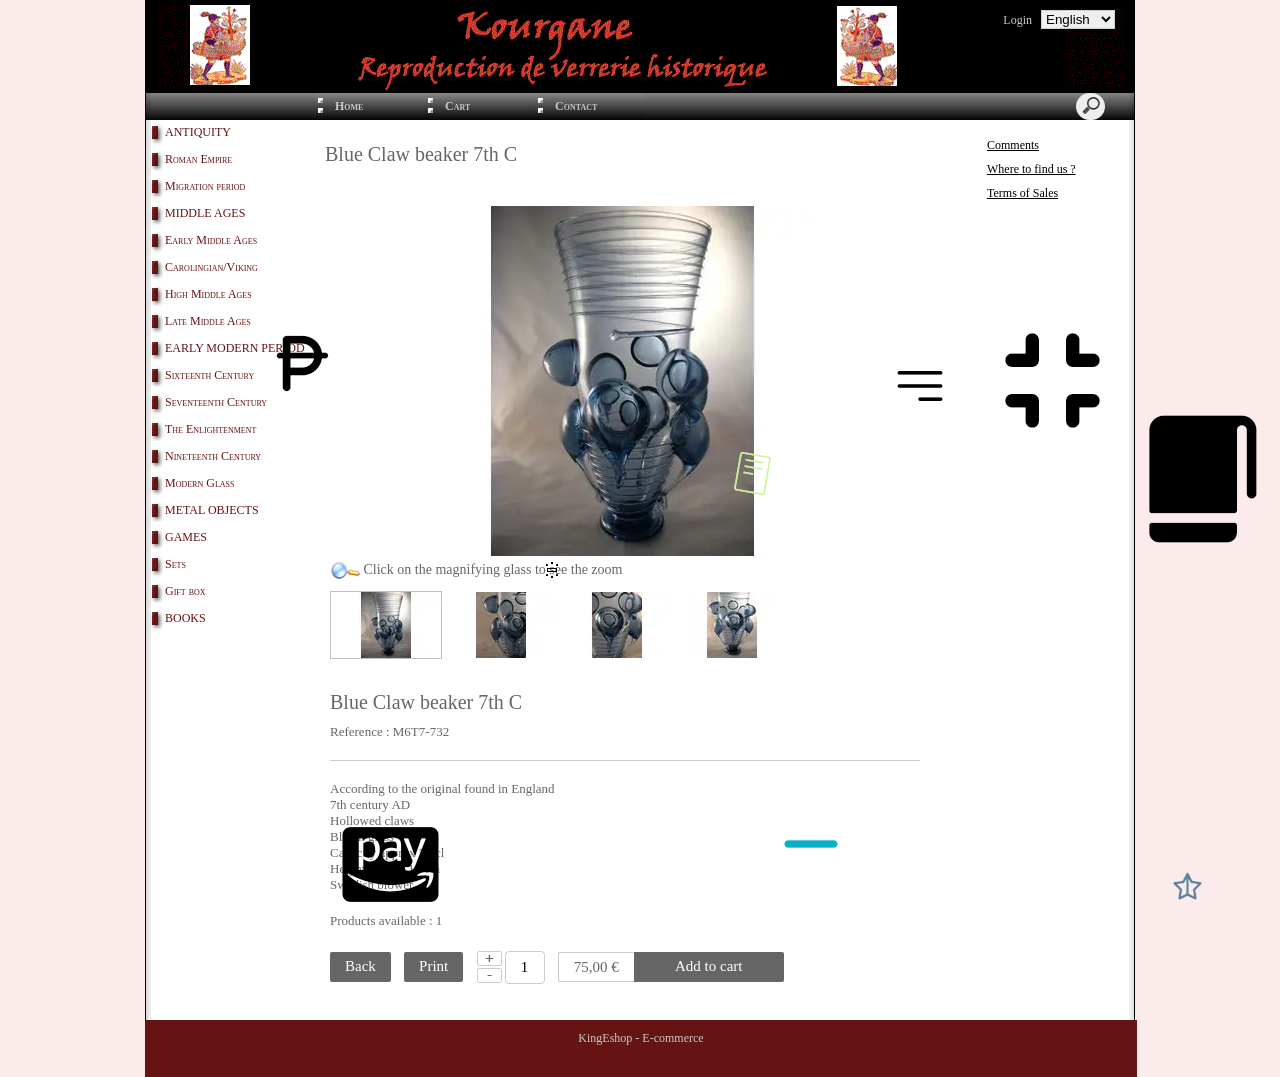  What do you see at coordinates (552, 570) in the screenshot?
I see `adjust screen brightness settings` at bounding box center [552, 570].